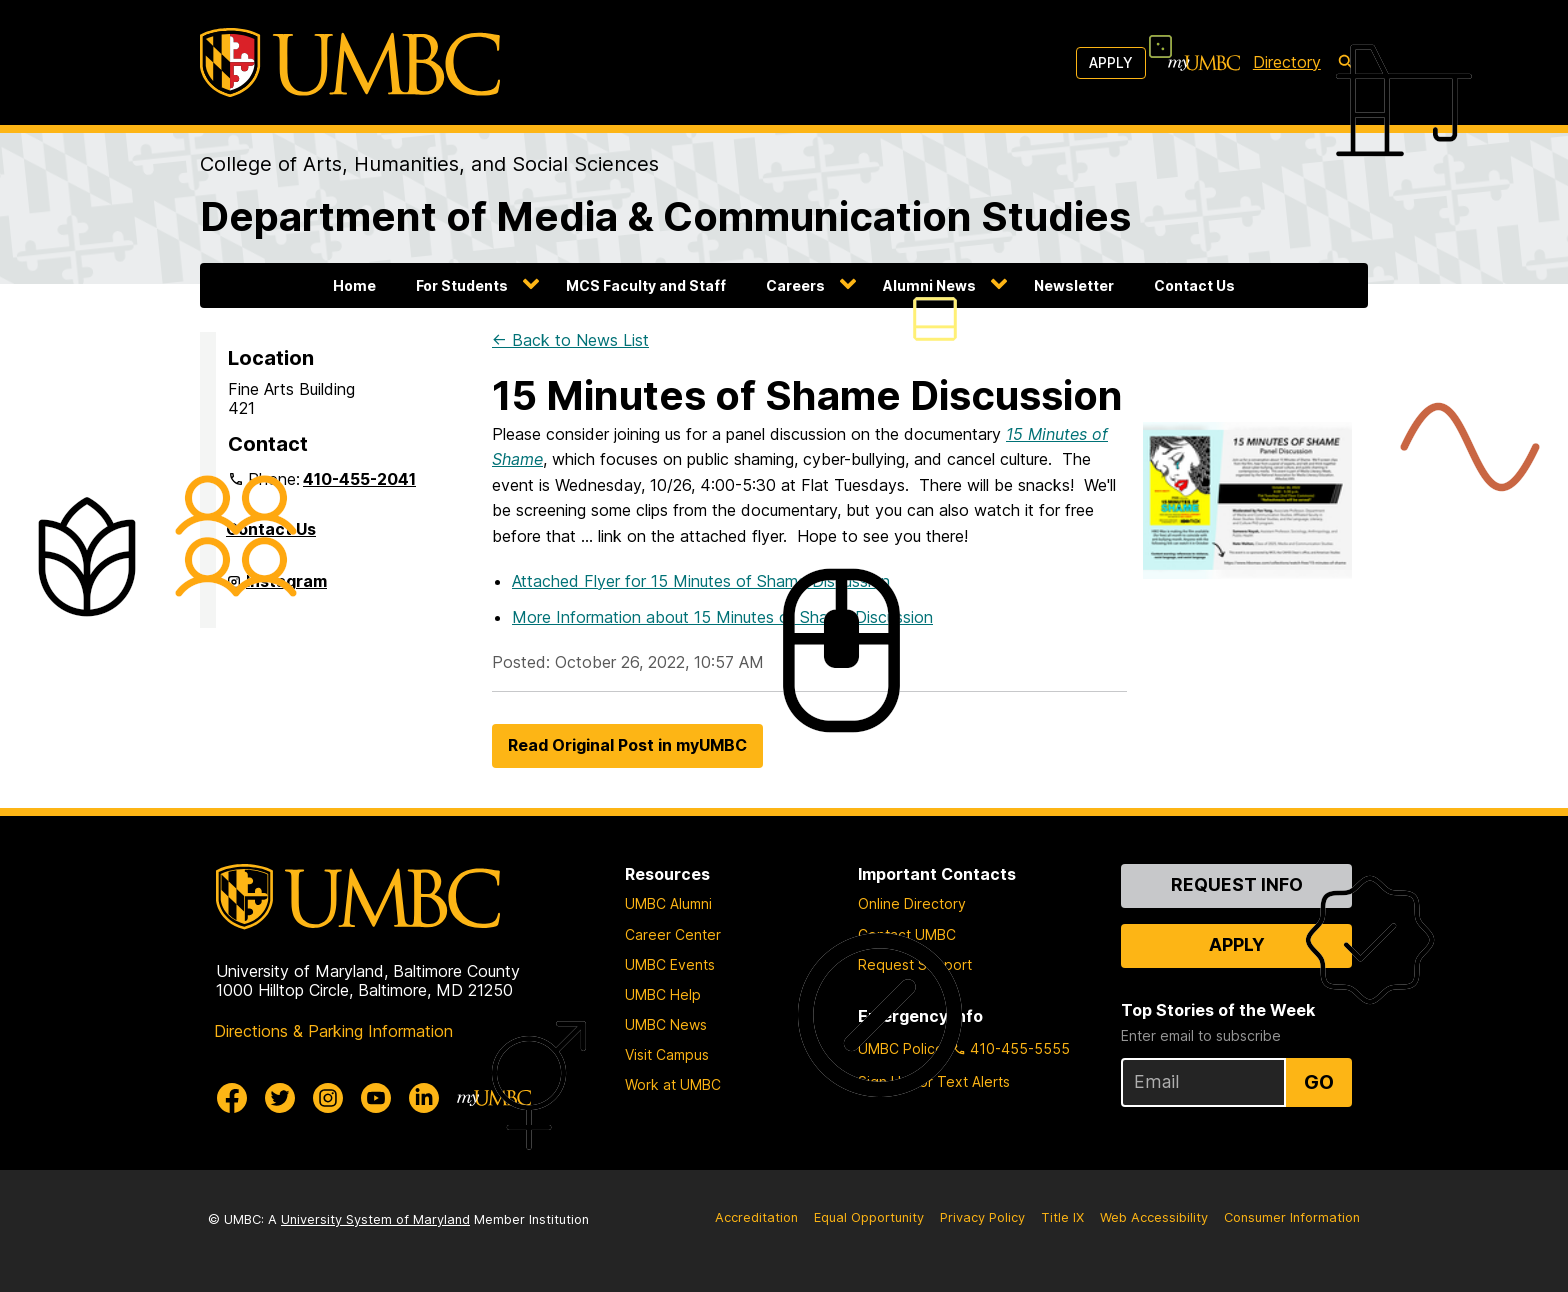  Describe the element at coordinates (935, 319) in the screenshot. I see `hide the bottom panel` at that location.